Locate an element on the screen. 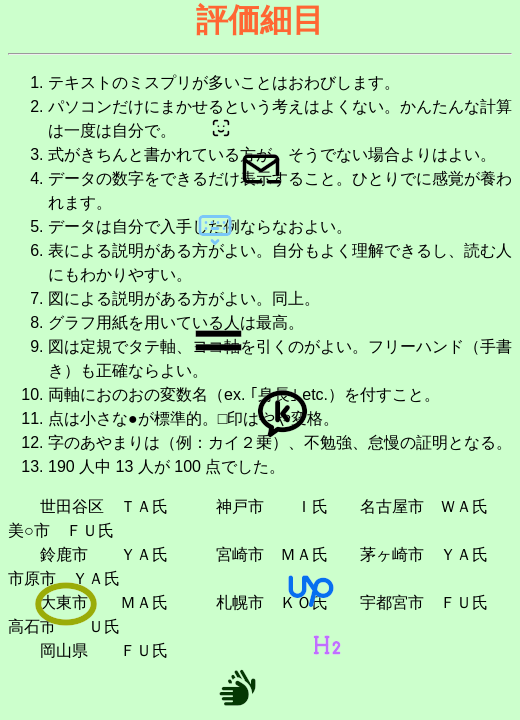  format text as heading level 2 is located at coordinates (327, 645).